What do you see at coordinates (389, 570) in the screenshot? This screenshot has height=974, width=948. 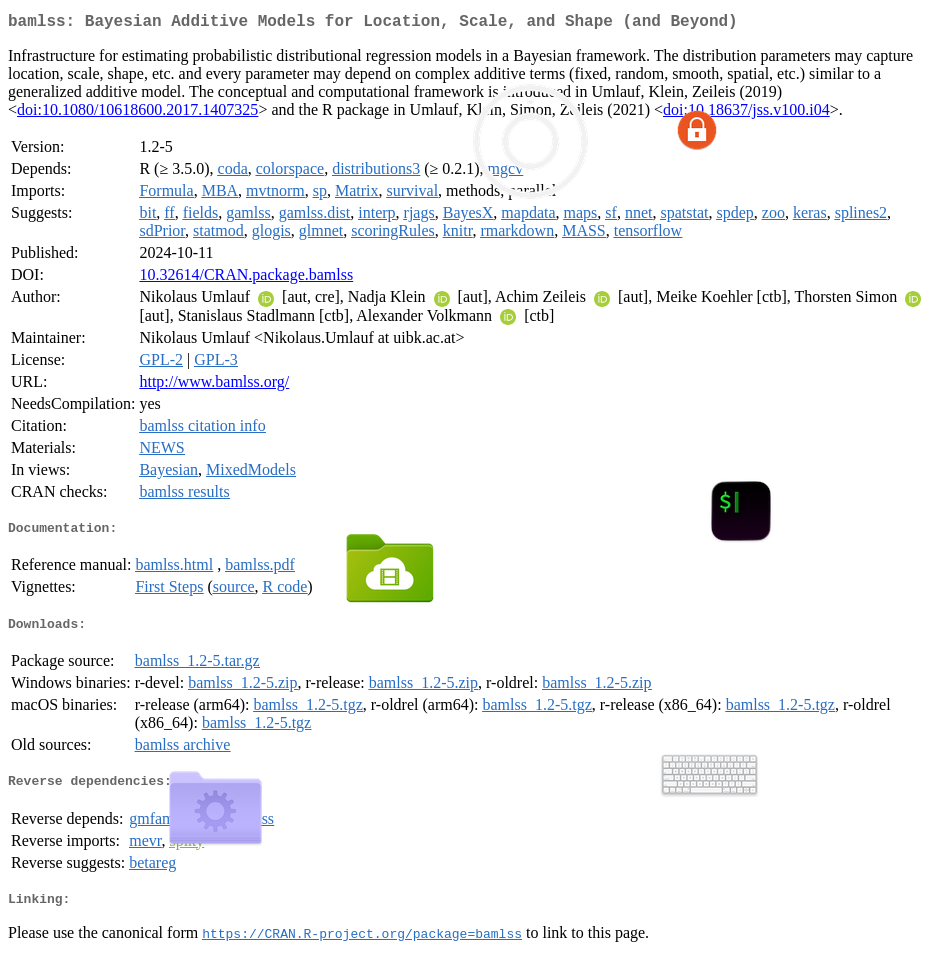 I see `open 4k video downloader folder` at bounding box center [389, 570].